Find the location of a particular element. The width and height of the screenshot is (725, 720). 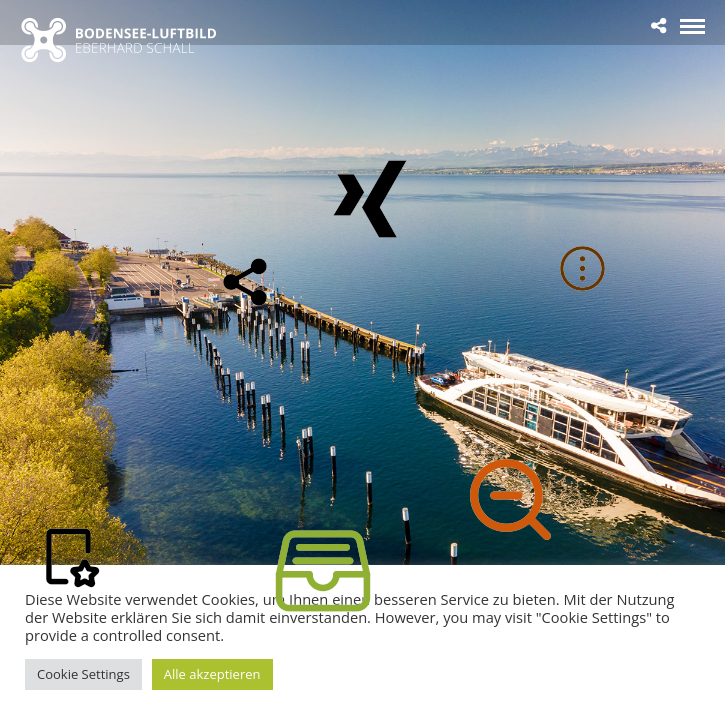

mark tablet as favorite device is located at coordinates (68, 556).